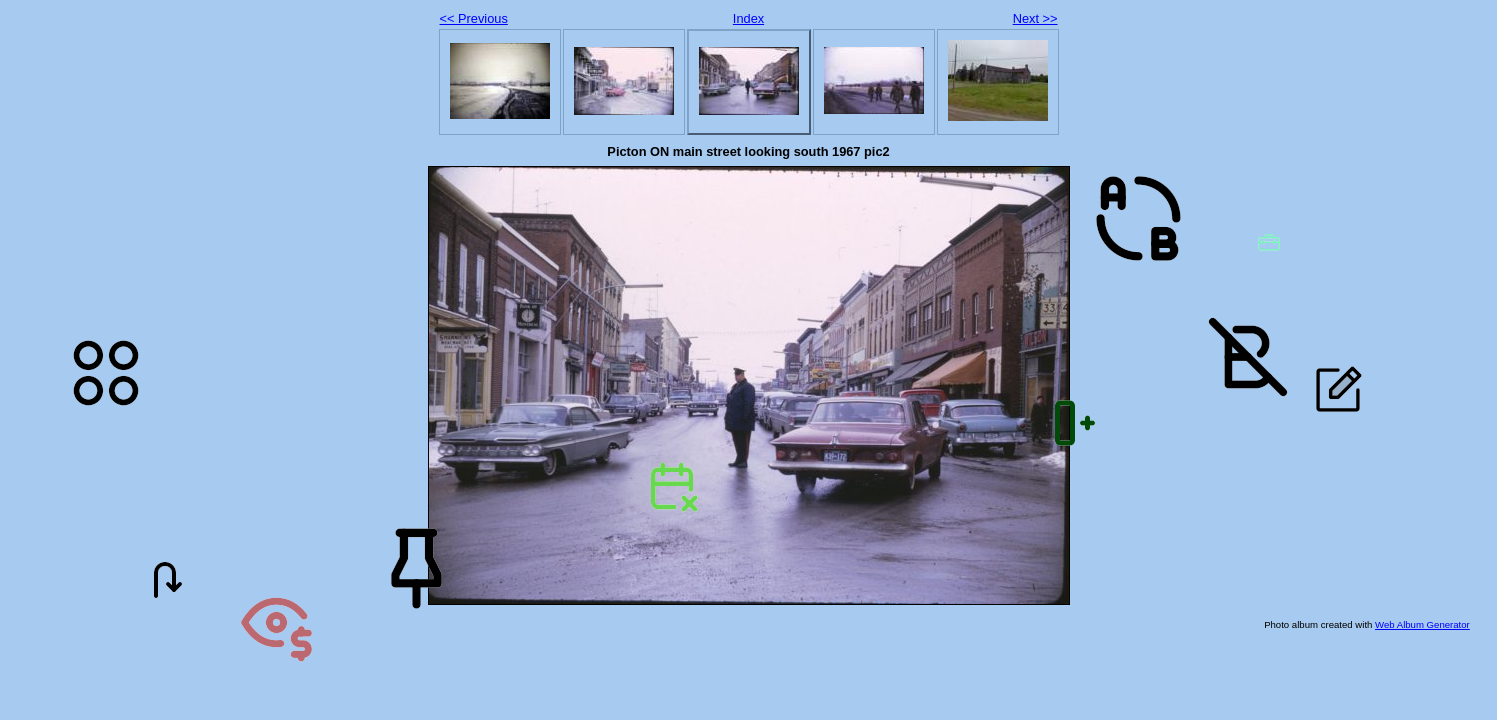  Describe the element at coordinates (672, 486) in the screenshot. I see `remove an event from your calendar` at that location.